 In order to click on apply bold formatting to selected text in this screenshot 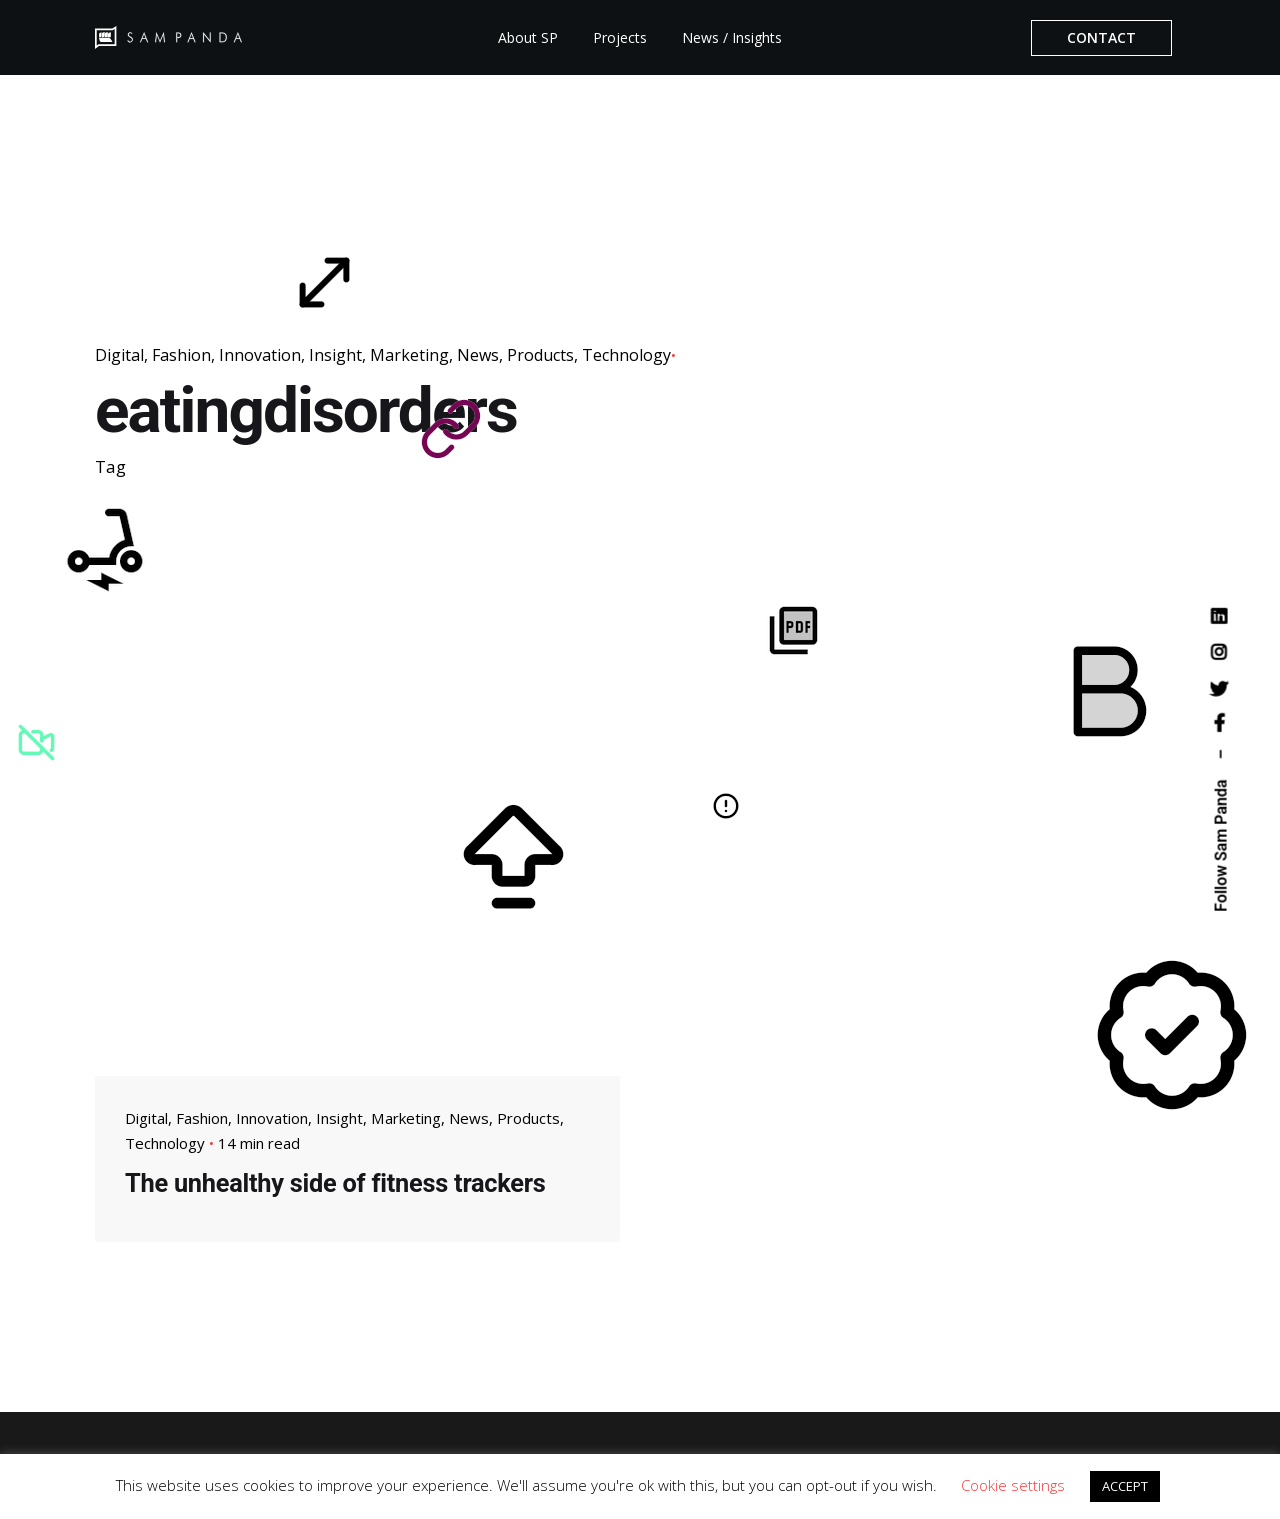, I will do `click(1103, 693)`.